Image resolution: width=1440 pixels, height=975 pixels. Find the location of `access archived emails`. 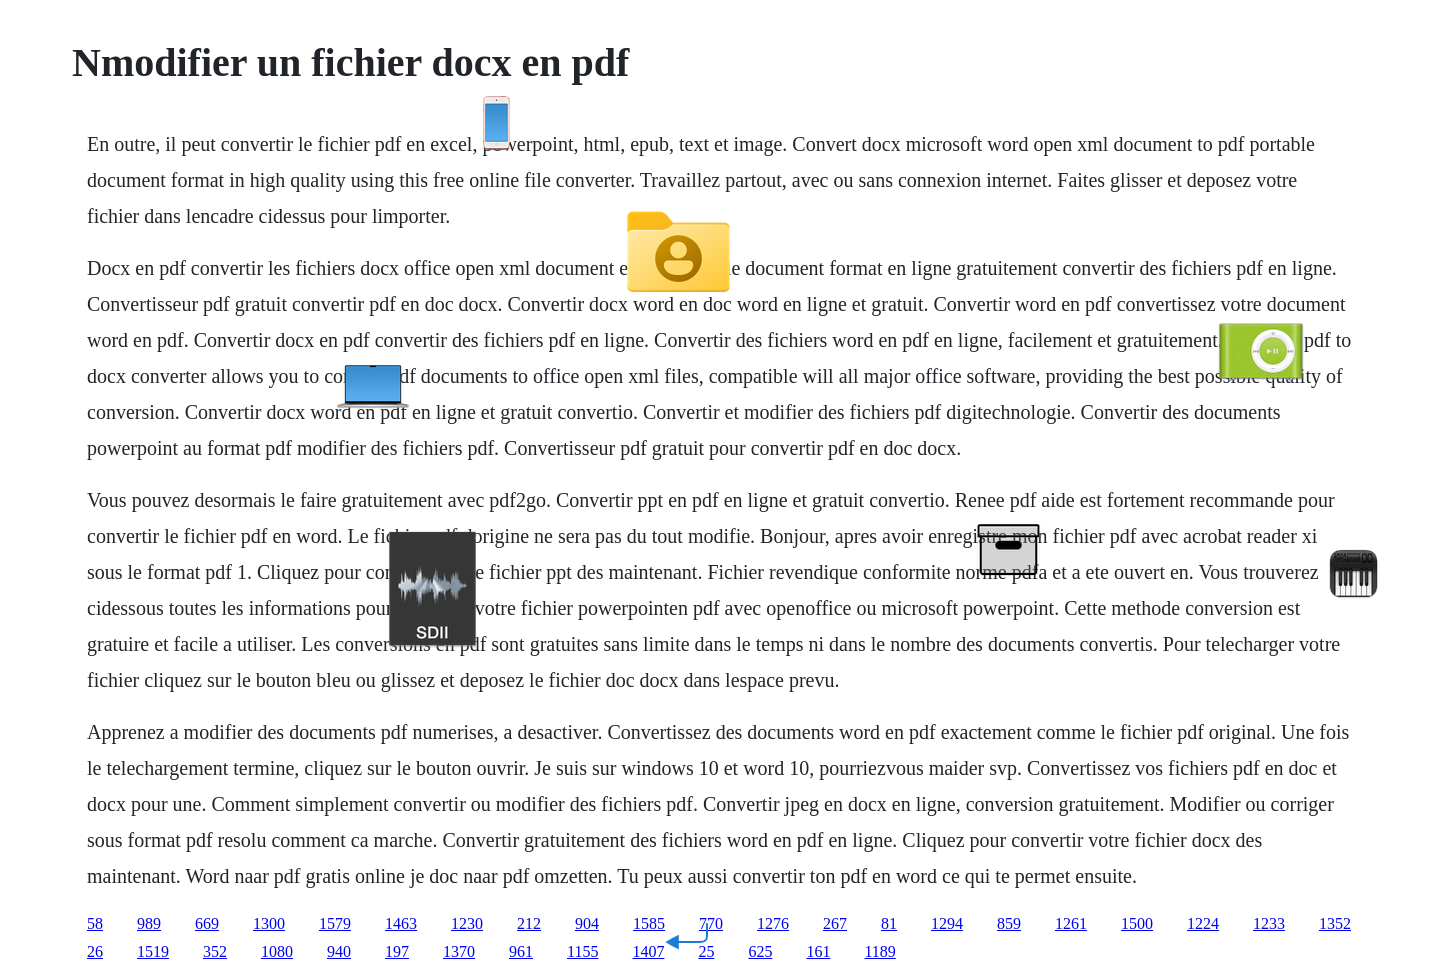

access archived emails is located at coordinates (1008, 548).